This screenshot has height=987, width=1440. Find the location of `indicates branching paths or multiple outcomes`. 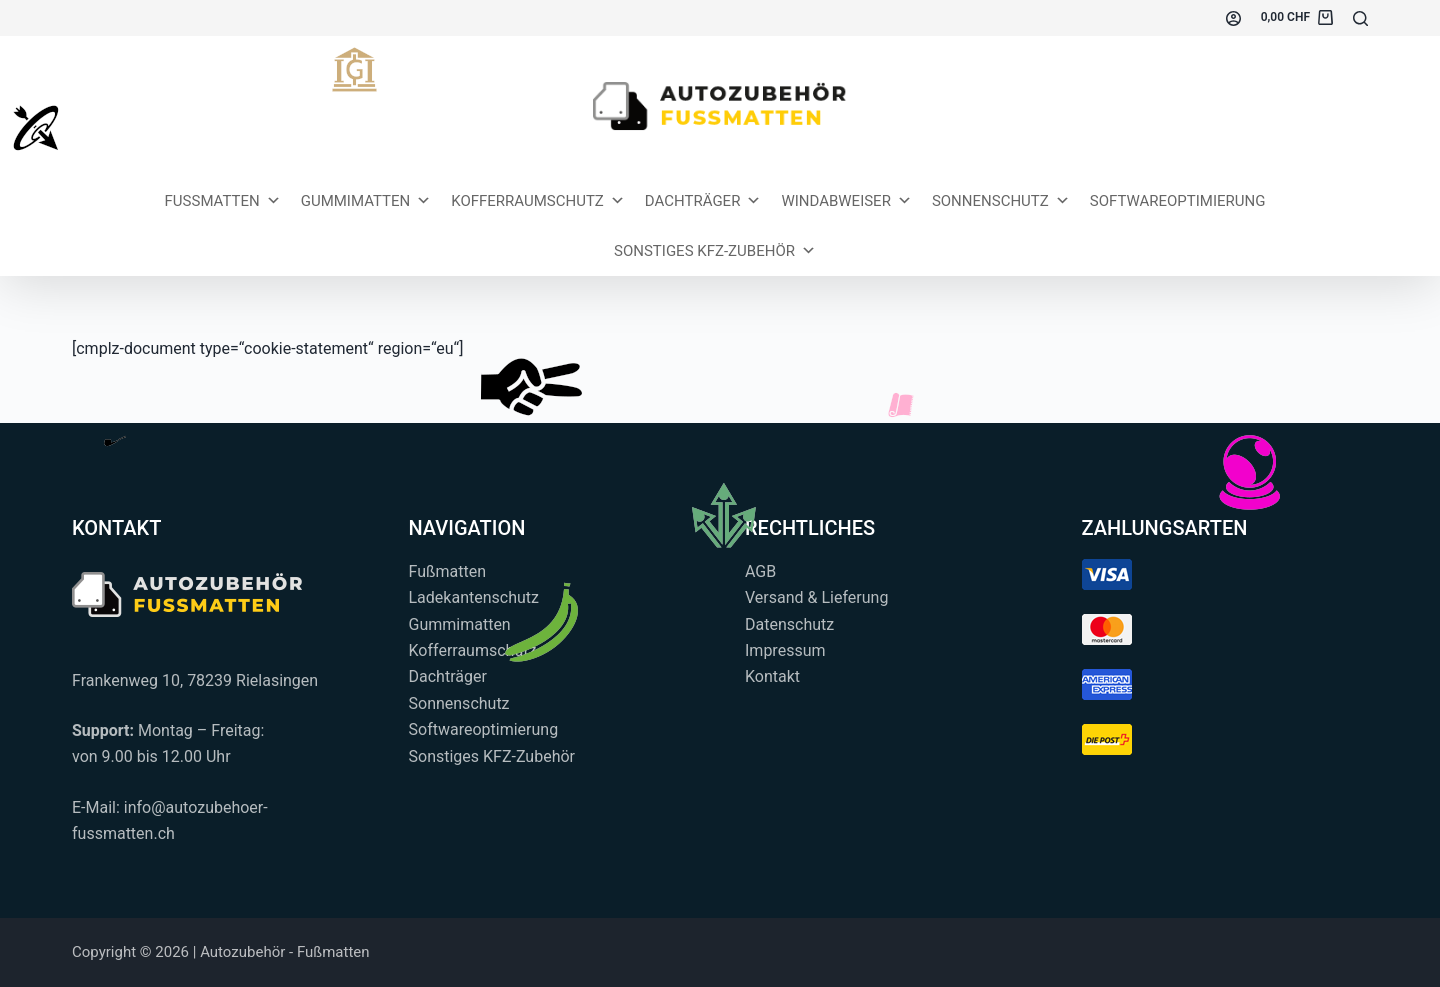

indicates branching paths or multiple outcomes is located at coordinates (723, 515).